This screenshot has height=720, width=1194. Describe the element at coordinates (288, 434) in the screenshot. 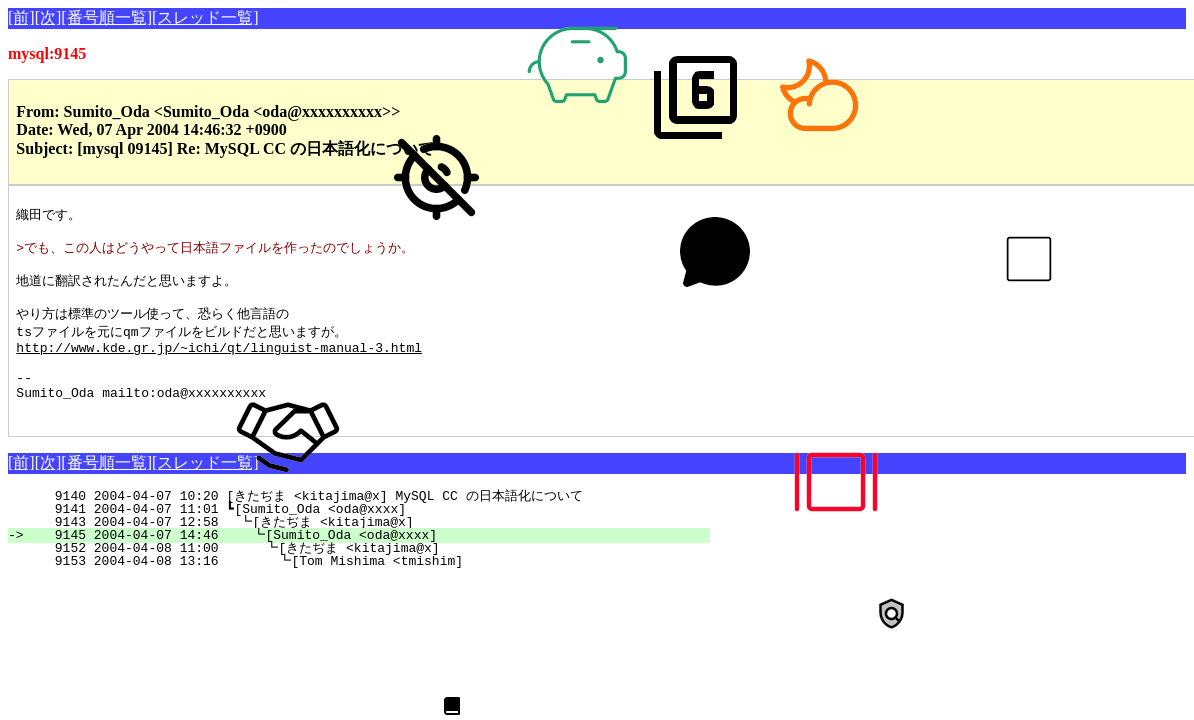

I see `initiate a partnership or collaboration` at that location.